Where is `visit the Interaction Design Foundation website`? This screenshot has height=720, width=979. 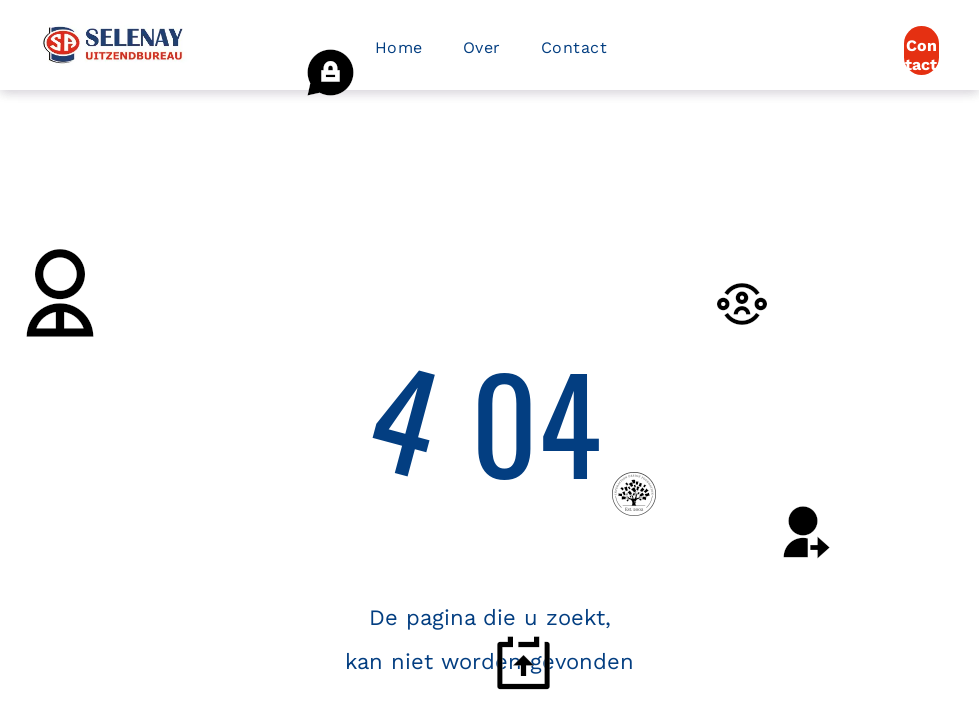
visit the Interaction Design Foundation website is located at coordinates (634, 494).